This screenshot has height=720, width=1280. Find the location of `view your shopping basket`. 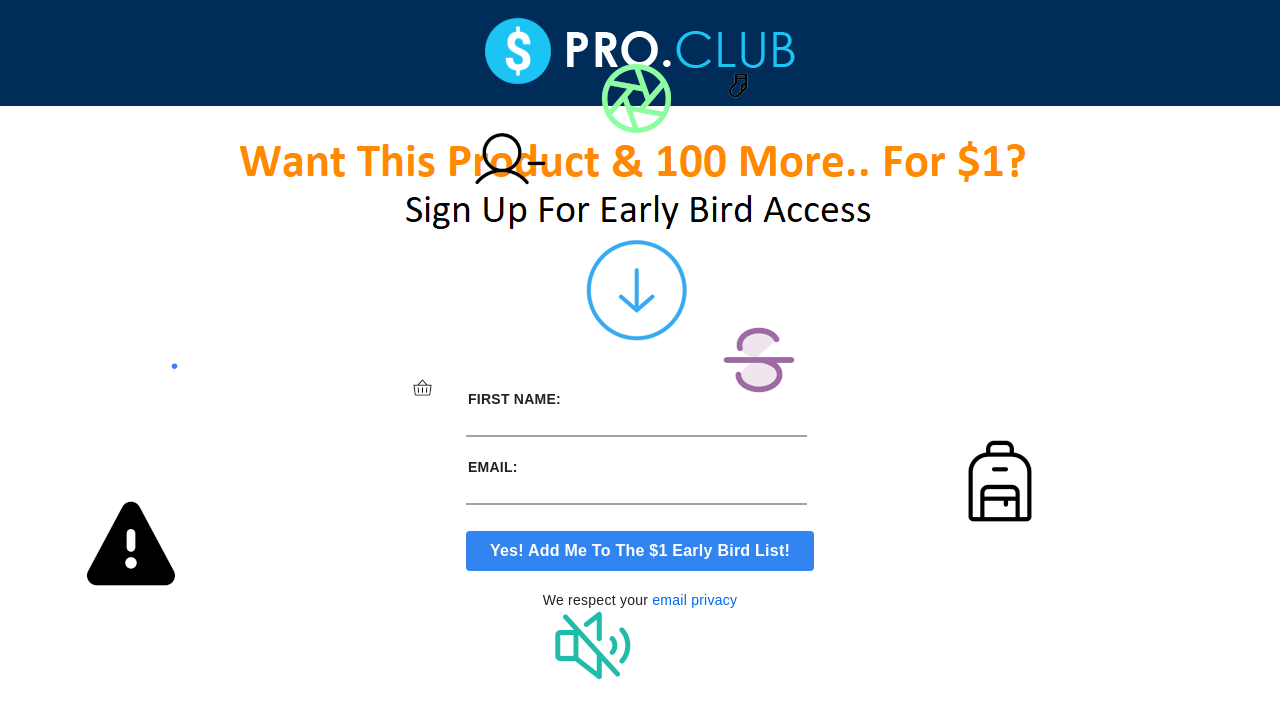

view your shopping basket is located at coordinates (422, 388).